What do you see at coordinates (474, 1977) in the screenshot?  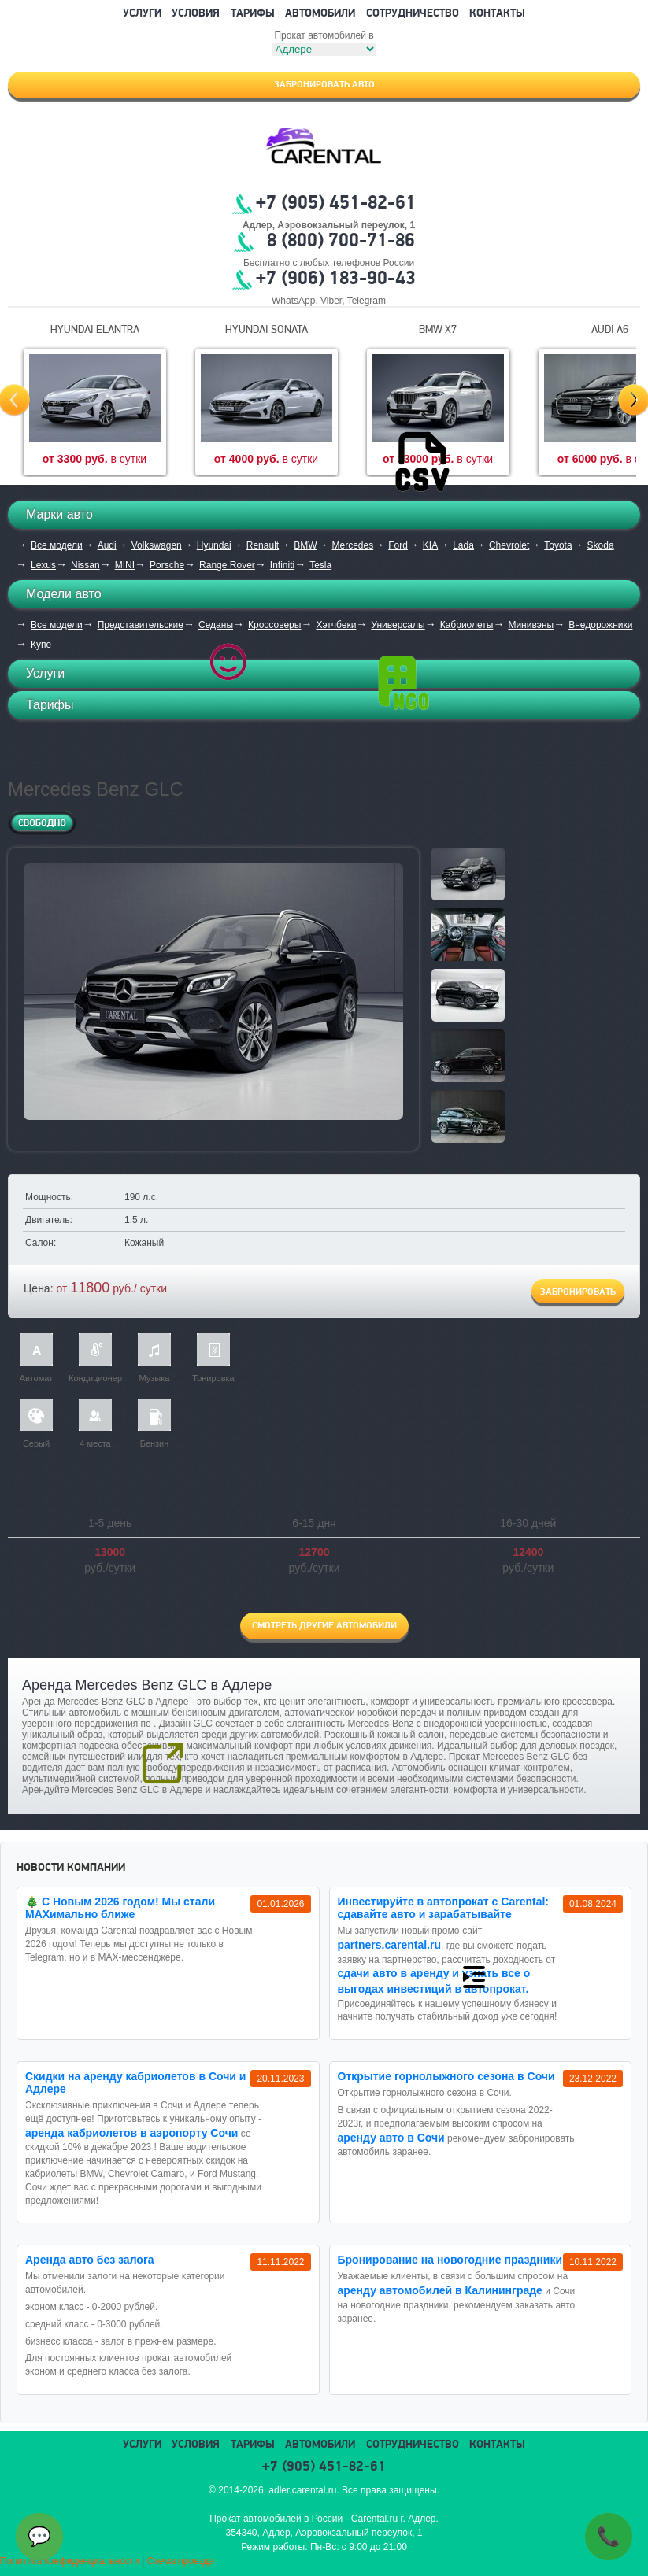 I see `increase text indentation` at bounding box center [474, 1977].